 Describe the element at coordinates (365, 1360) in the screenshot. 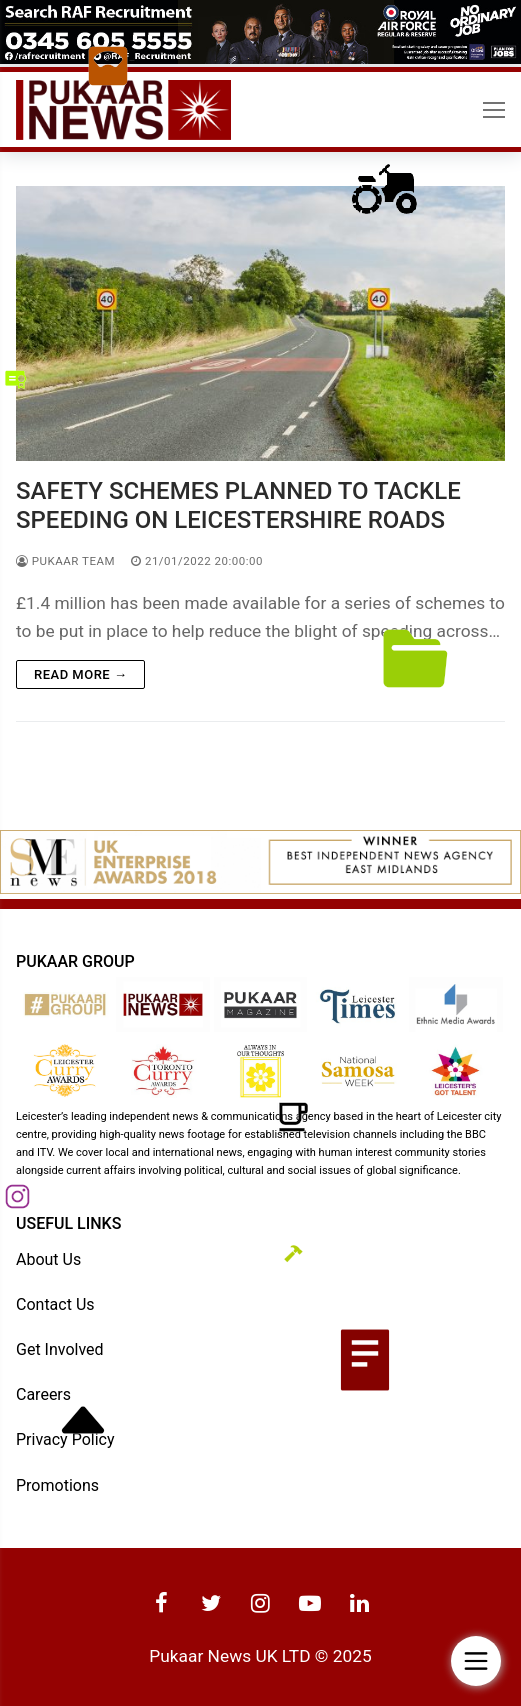

I see `open reader mode for distraction-free viewing` at that location.